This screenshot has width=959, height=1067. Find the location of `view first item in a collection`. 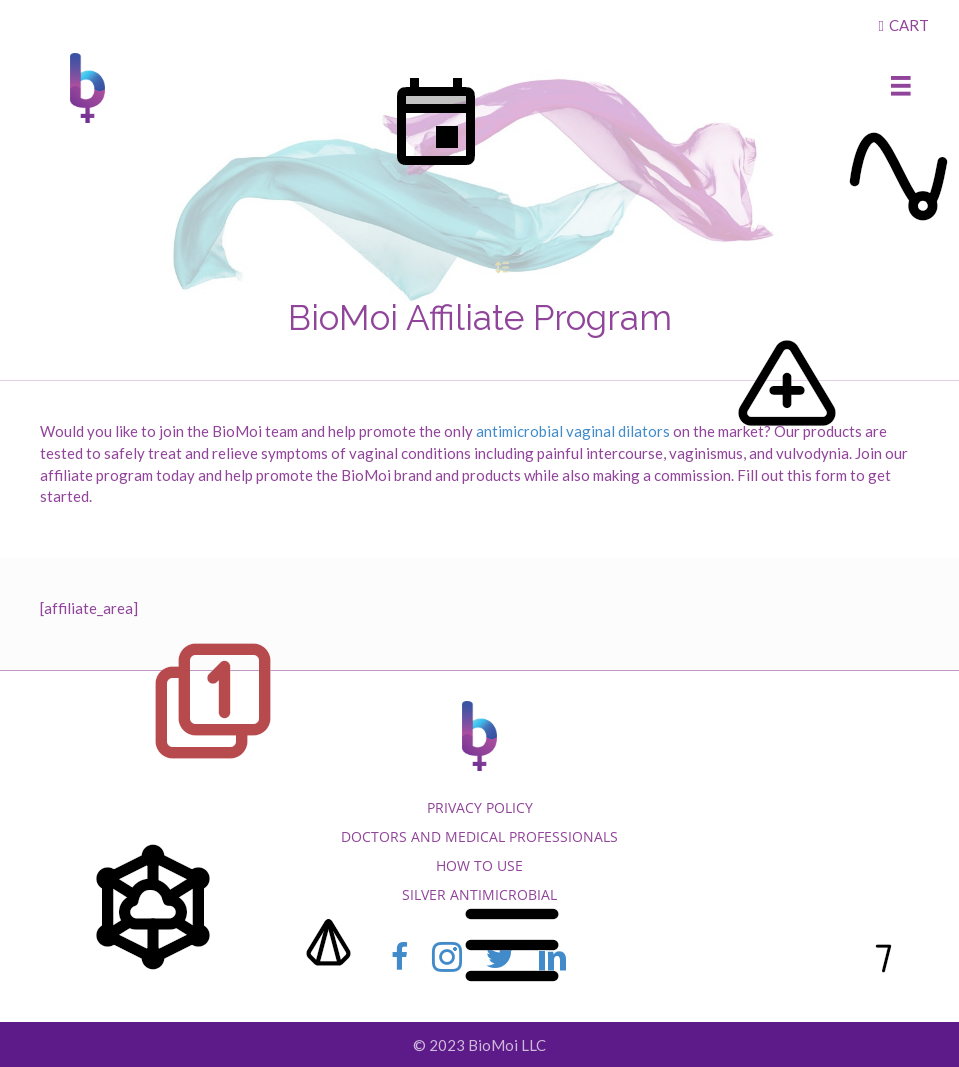

view first item in a collection is located at coordinates (213, 701).